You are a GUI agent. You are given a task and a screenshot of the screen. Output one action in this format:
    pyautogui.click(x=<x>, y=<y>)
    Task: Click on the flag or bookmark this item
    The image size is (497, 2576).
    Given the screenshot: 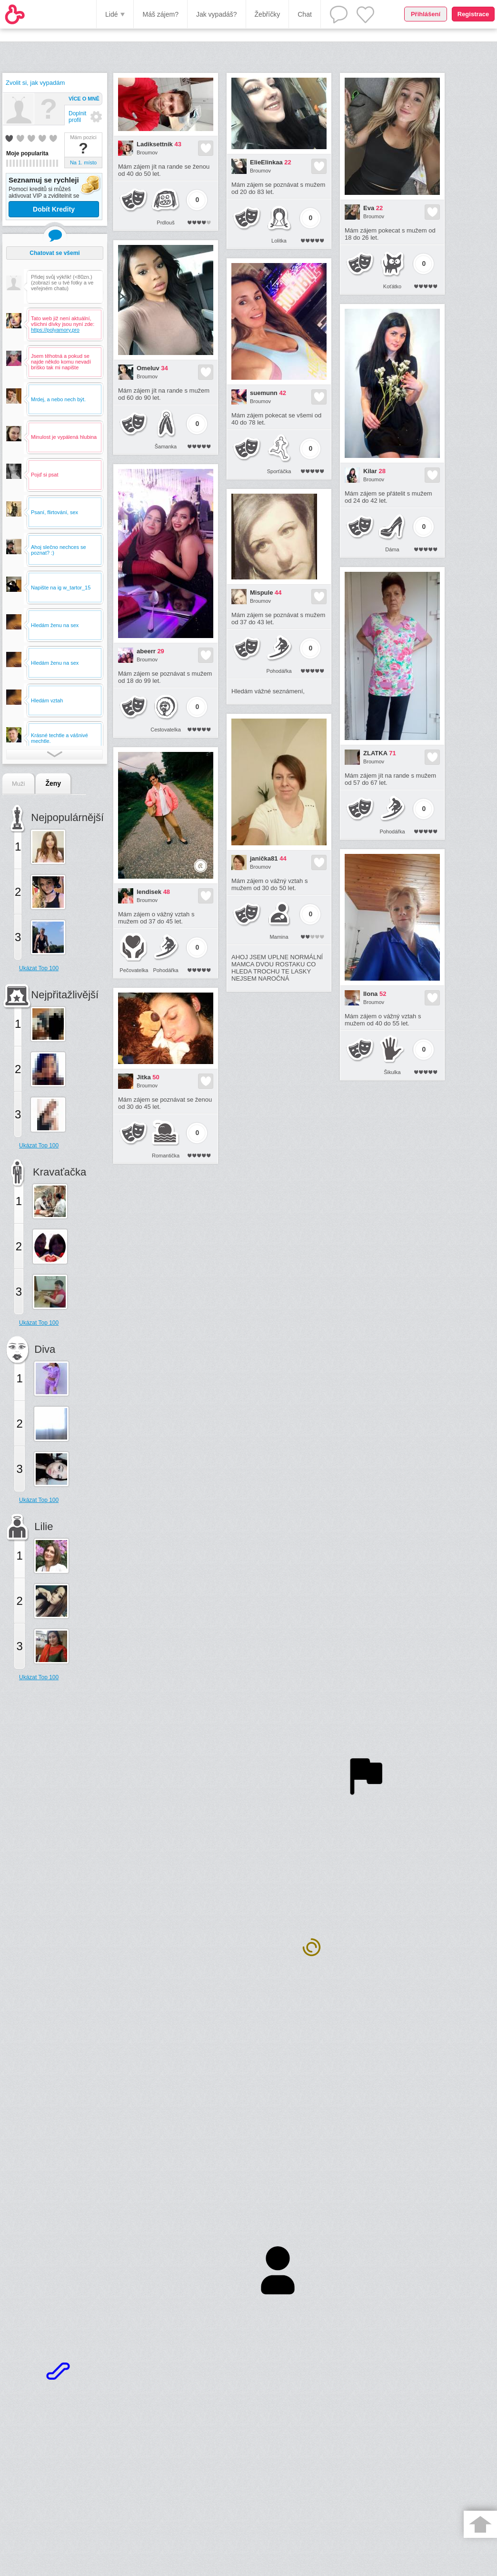 What is the action you would take?
    pyautogui.click(x=365, y=1775)
    